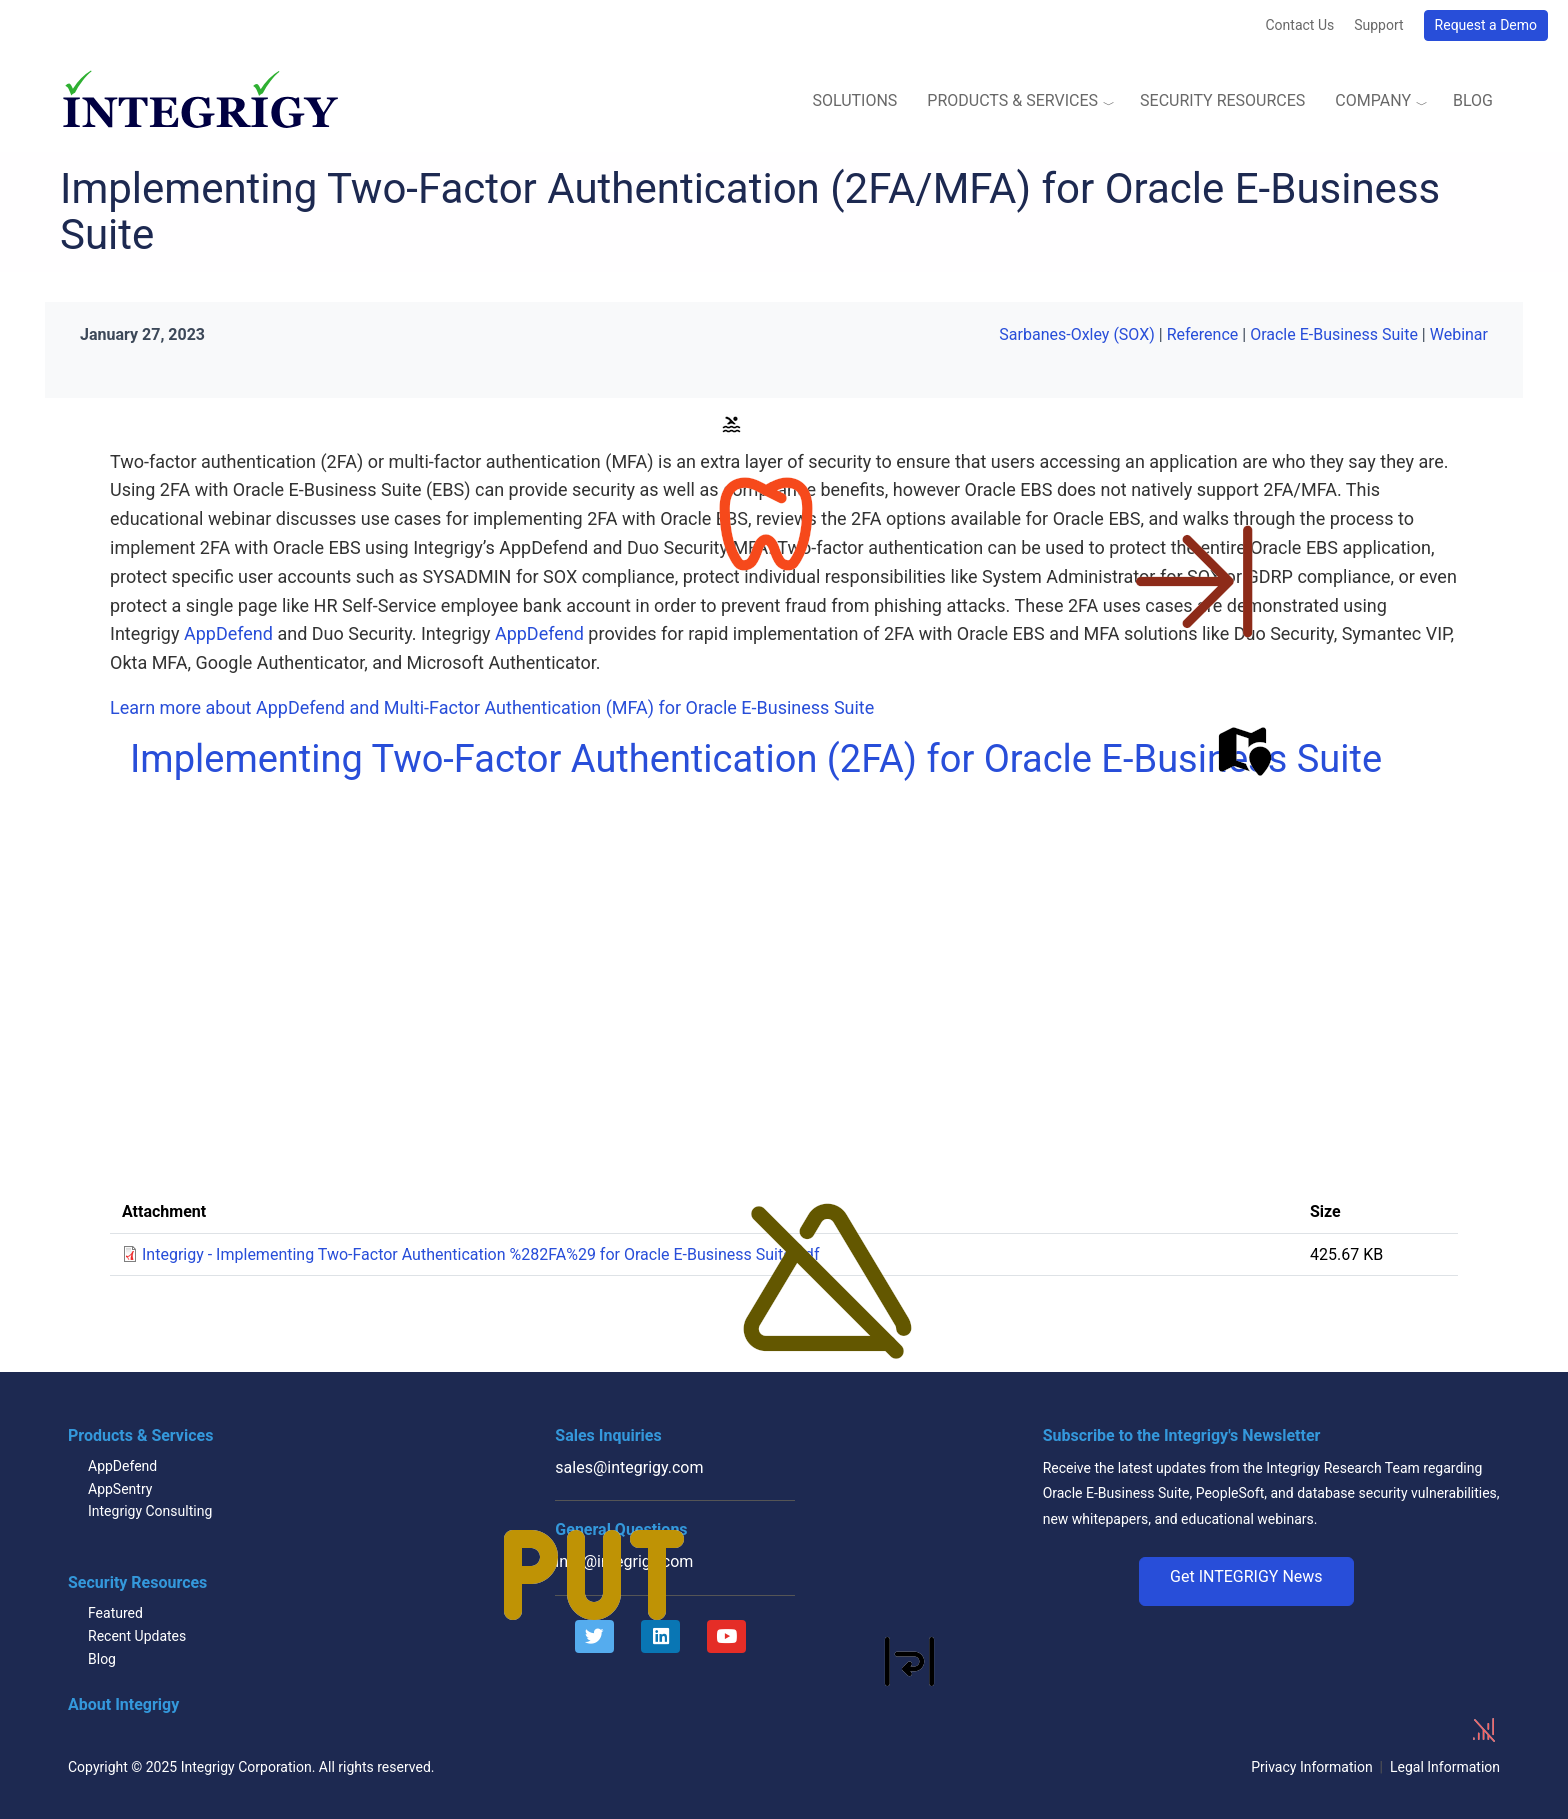 The width and height of the screenshot is (1568, 1819). What do you see at coordinates (1242, 749) in the screenshot?
I see `view location on map` at bounding box center [1242, 749].